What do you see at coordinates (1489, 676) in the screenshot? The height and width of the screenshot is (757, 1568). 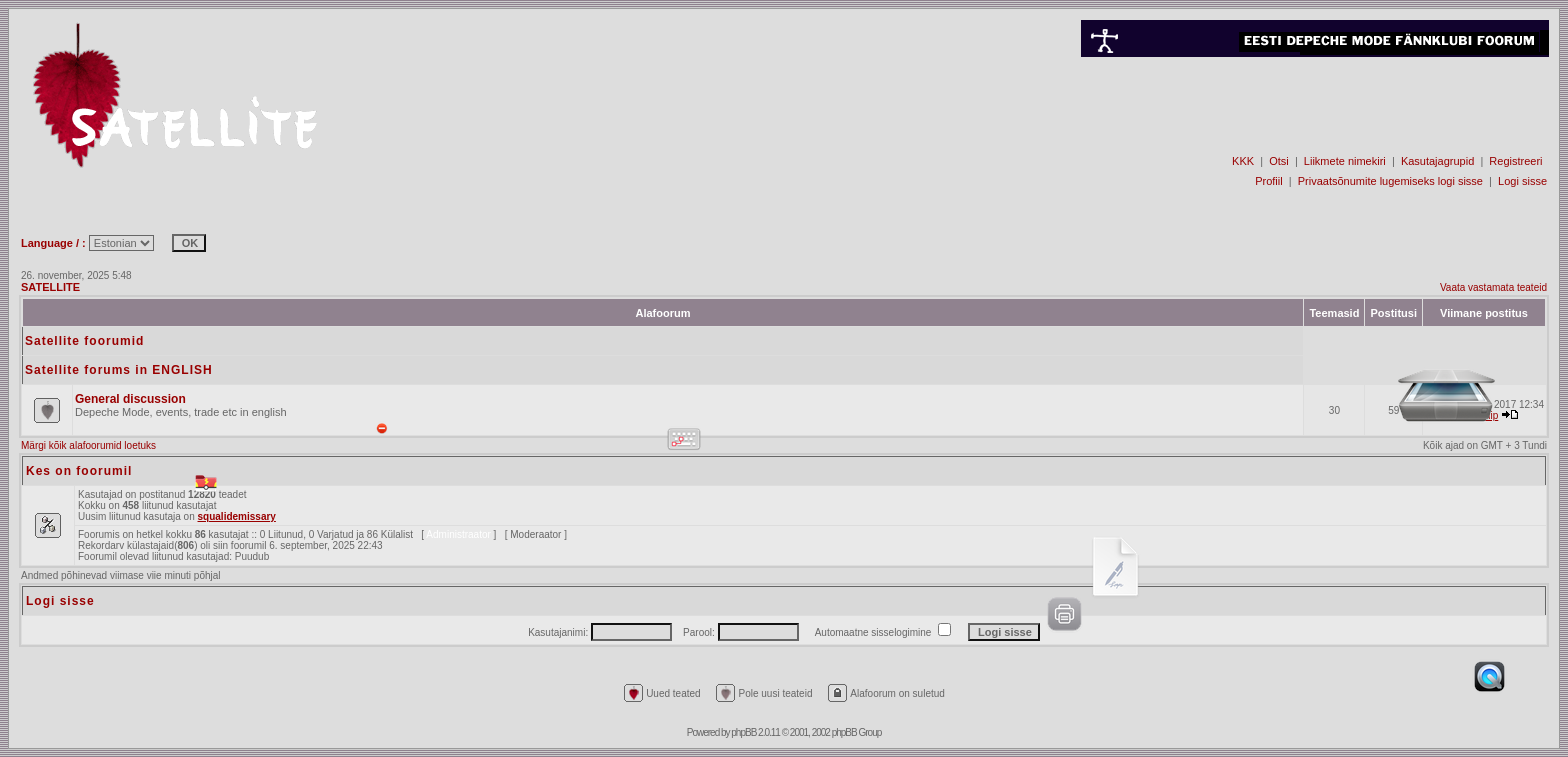 I see `open QuickTime Player to watch videos` at bounding box center [1489, 676].